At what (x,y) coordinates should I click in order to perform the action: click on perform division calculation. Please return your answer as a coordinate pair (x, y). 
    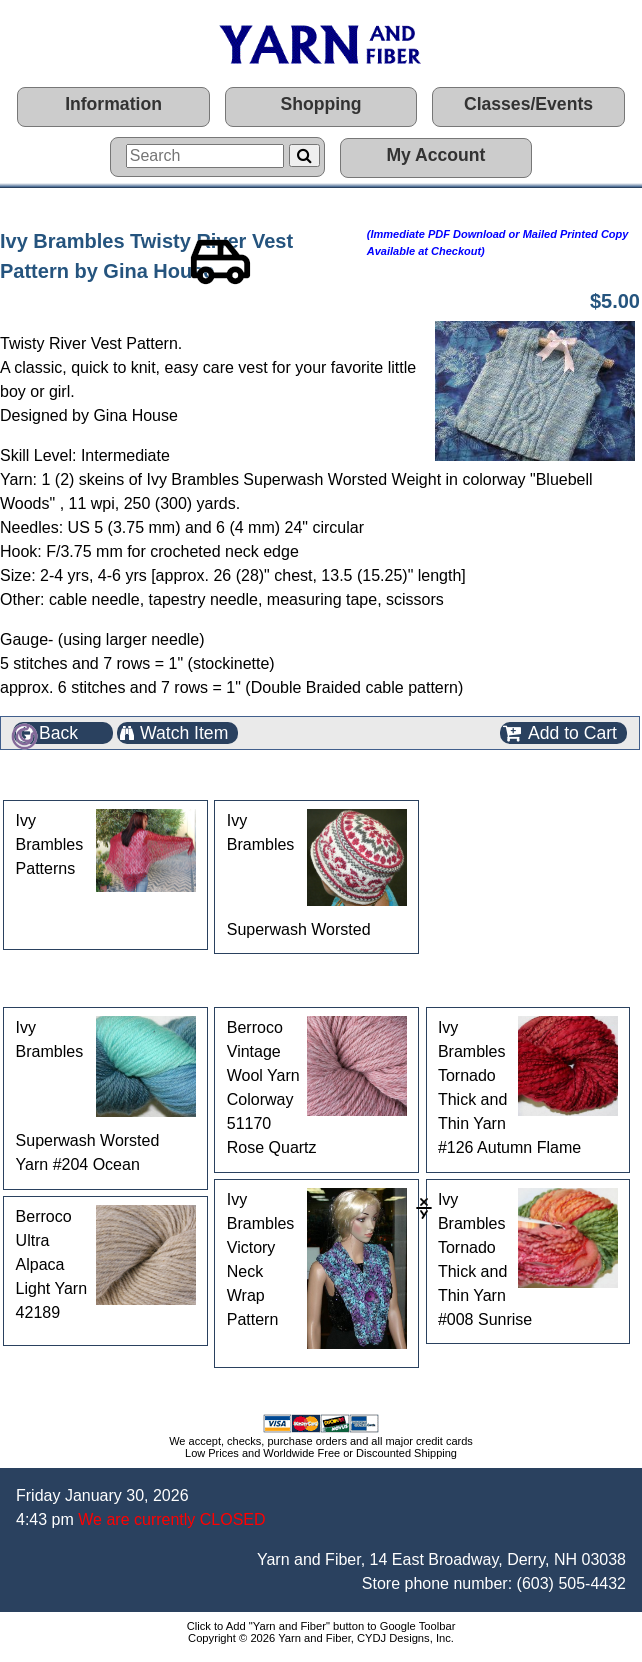
    Looking at the image, I should click on (424, 1208).